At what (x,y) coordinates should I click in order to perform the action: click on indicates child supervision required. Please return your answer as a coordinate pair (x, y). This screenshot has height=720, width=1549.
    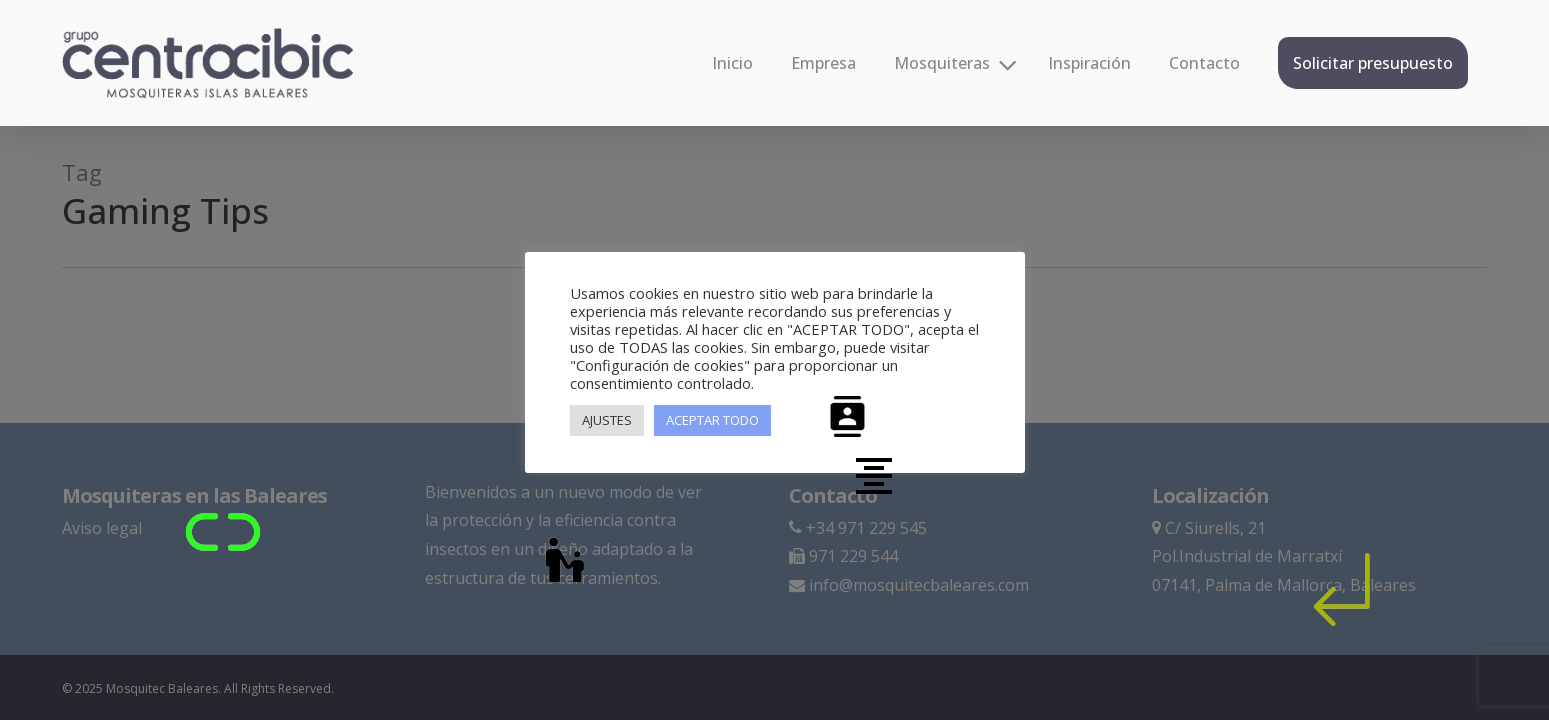
    Looking at the image, I should click on (566, 560).